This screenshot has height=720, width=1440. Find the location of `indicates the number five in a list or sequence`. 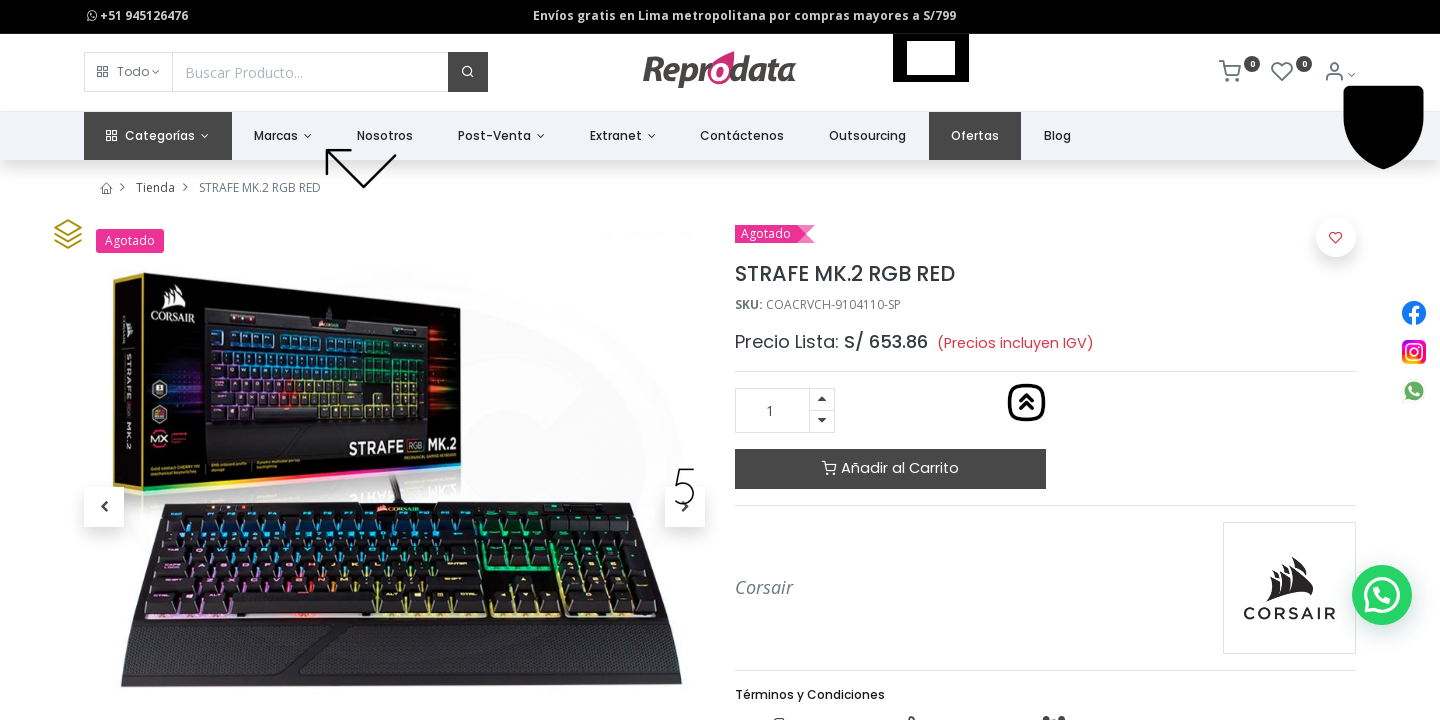

indicates the number five in a list or sequence is located at coordinates (684, 486).